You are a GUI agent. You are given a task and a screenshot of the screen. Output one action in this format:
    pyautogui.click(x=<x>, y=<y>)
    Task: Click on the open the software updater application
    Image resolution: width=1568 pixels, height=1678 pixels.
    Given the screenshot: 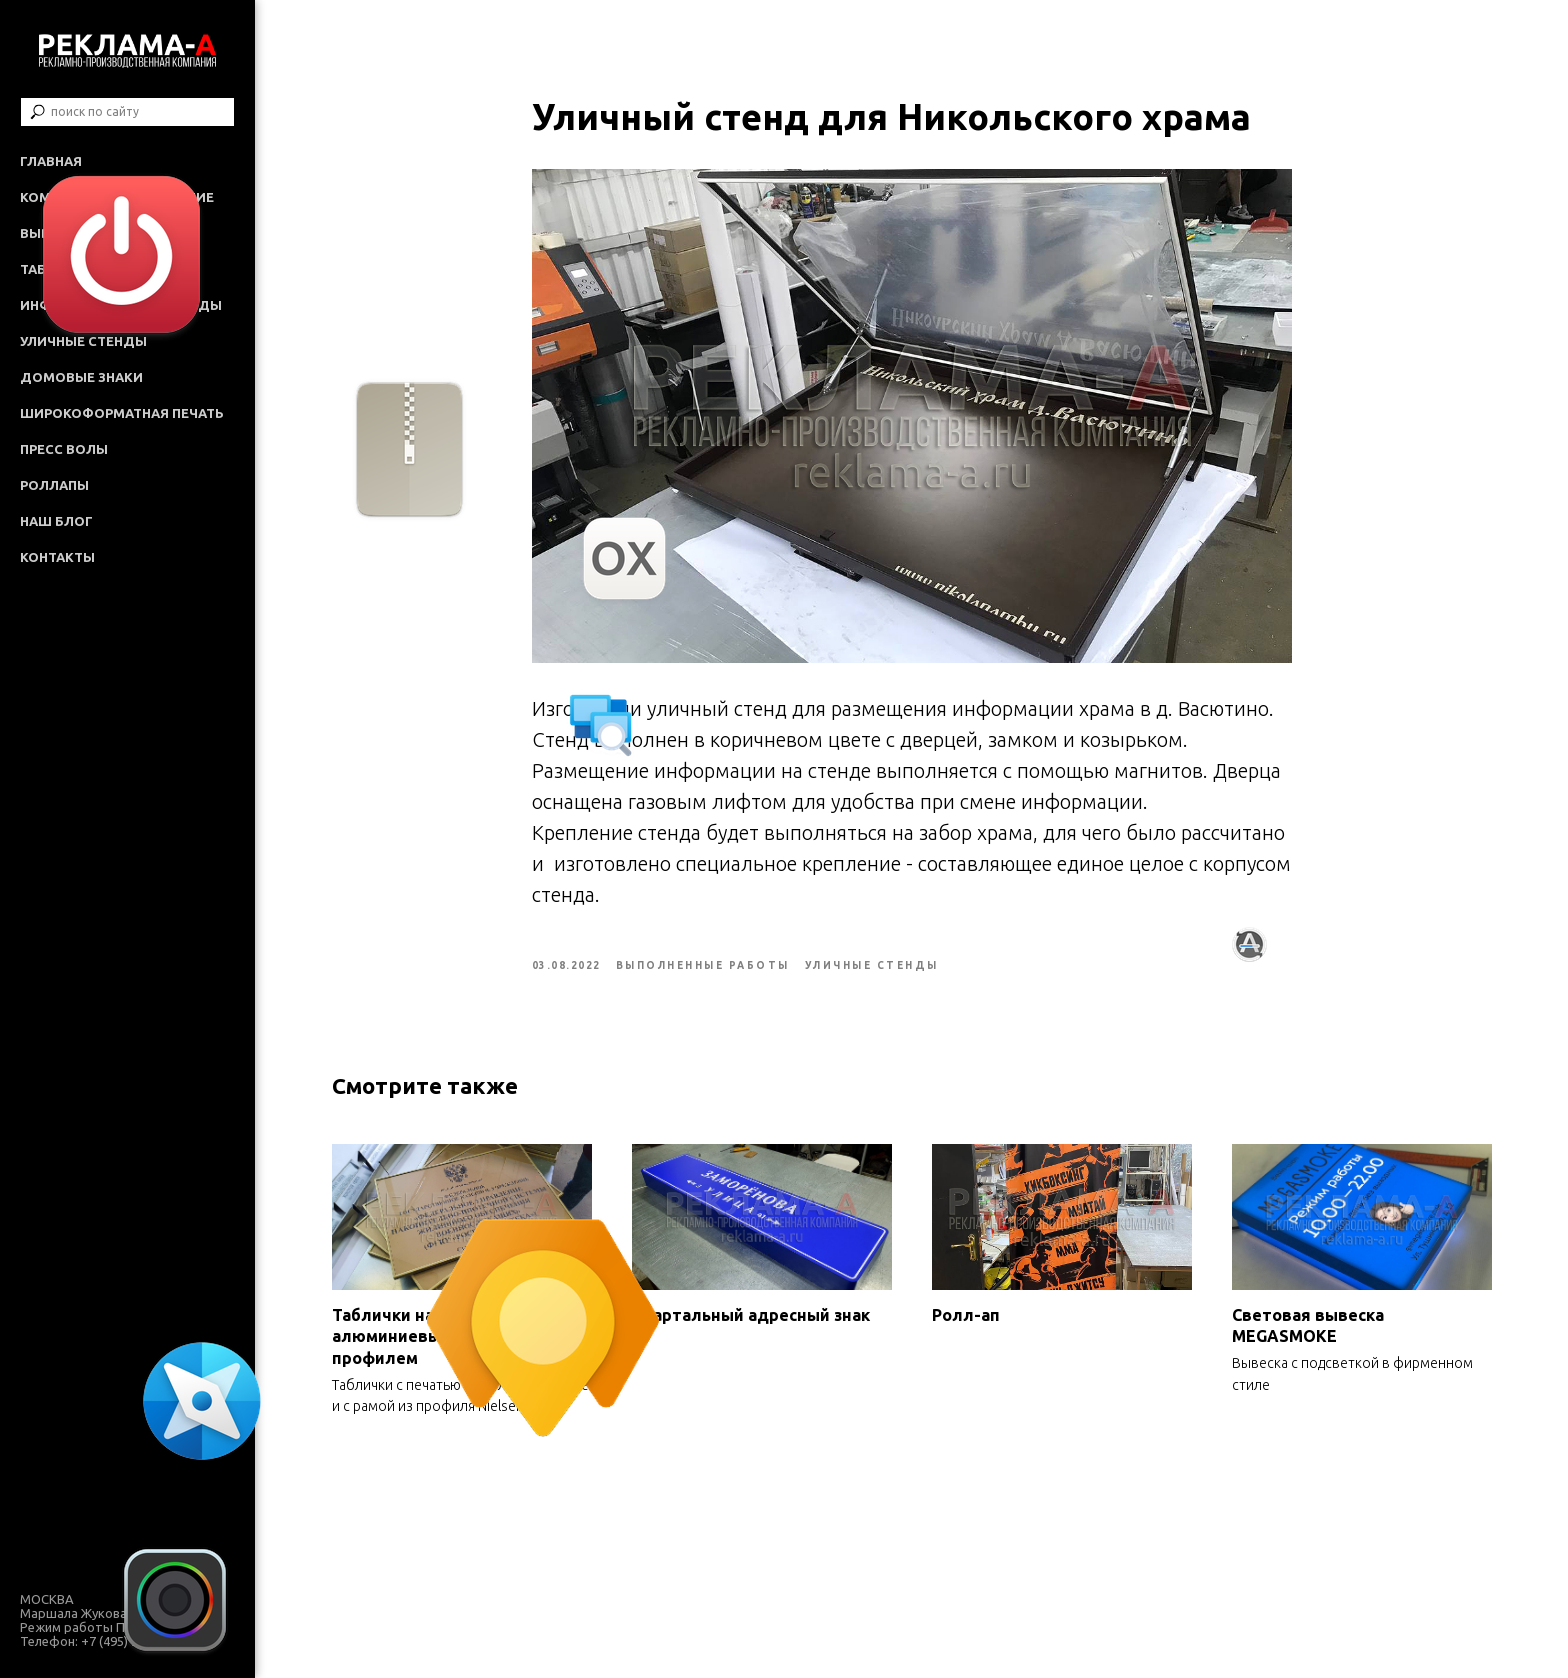 What is the action you would take?
    pyautogui.click(x=1249, y=944)
    